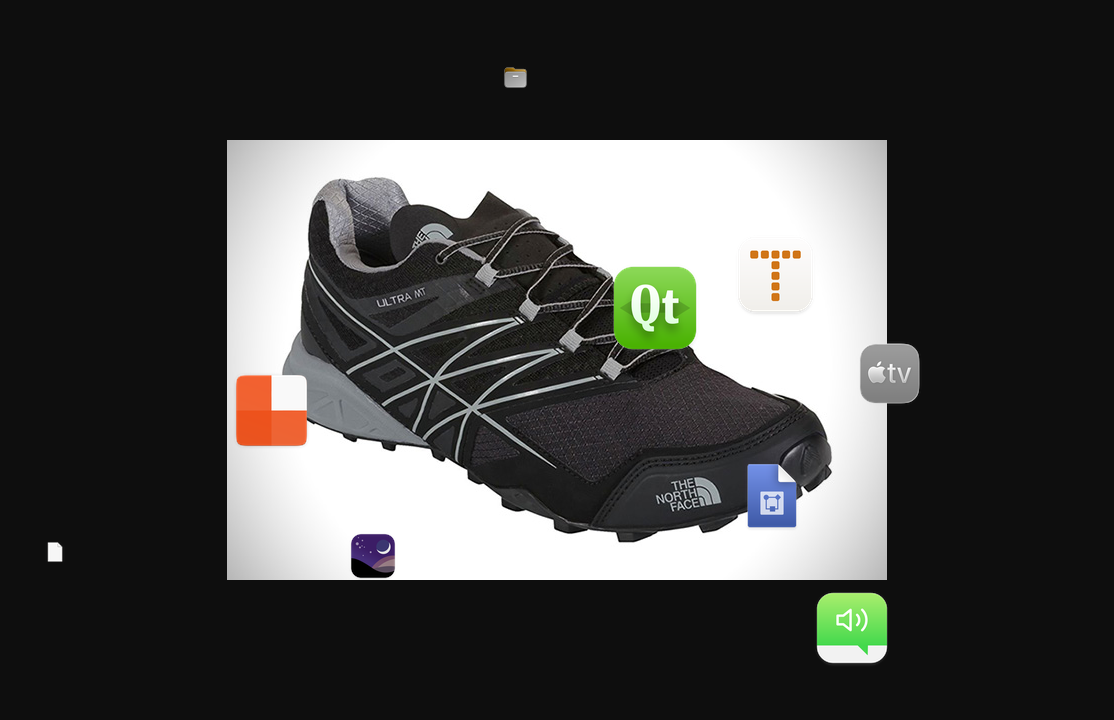 This screenshot has width=1114, height=720. I want to click on open tipp10 typing tutor application, so click(775, 274).